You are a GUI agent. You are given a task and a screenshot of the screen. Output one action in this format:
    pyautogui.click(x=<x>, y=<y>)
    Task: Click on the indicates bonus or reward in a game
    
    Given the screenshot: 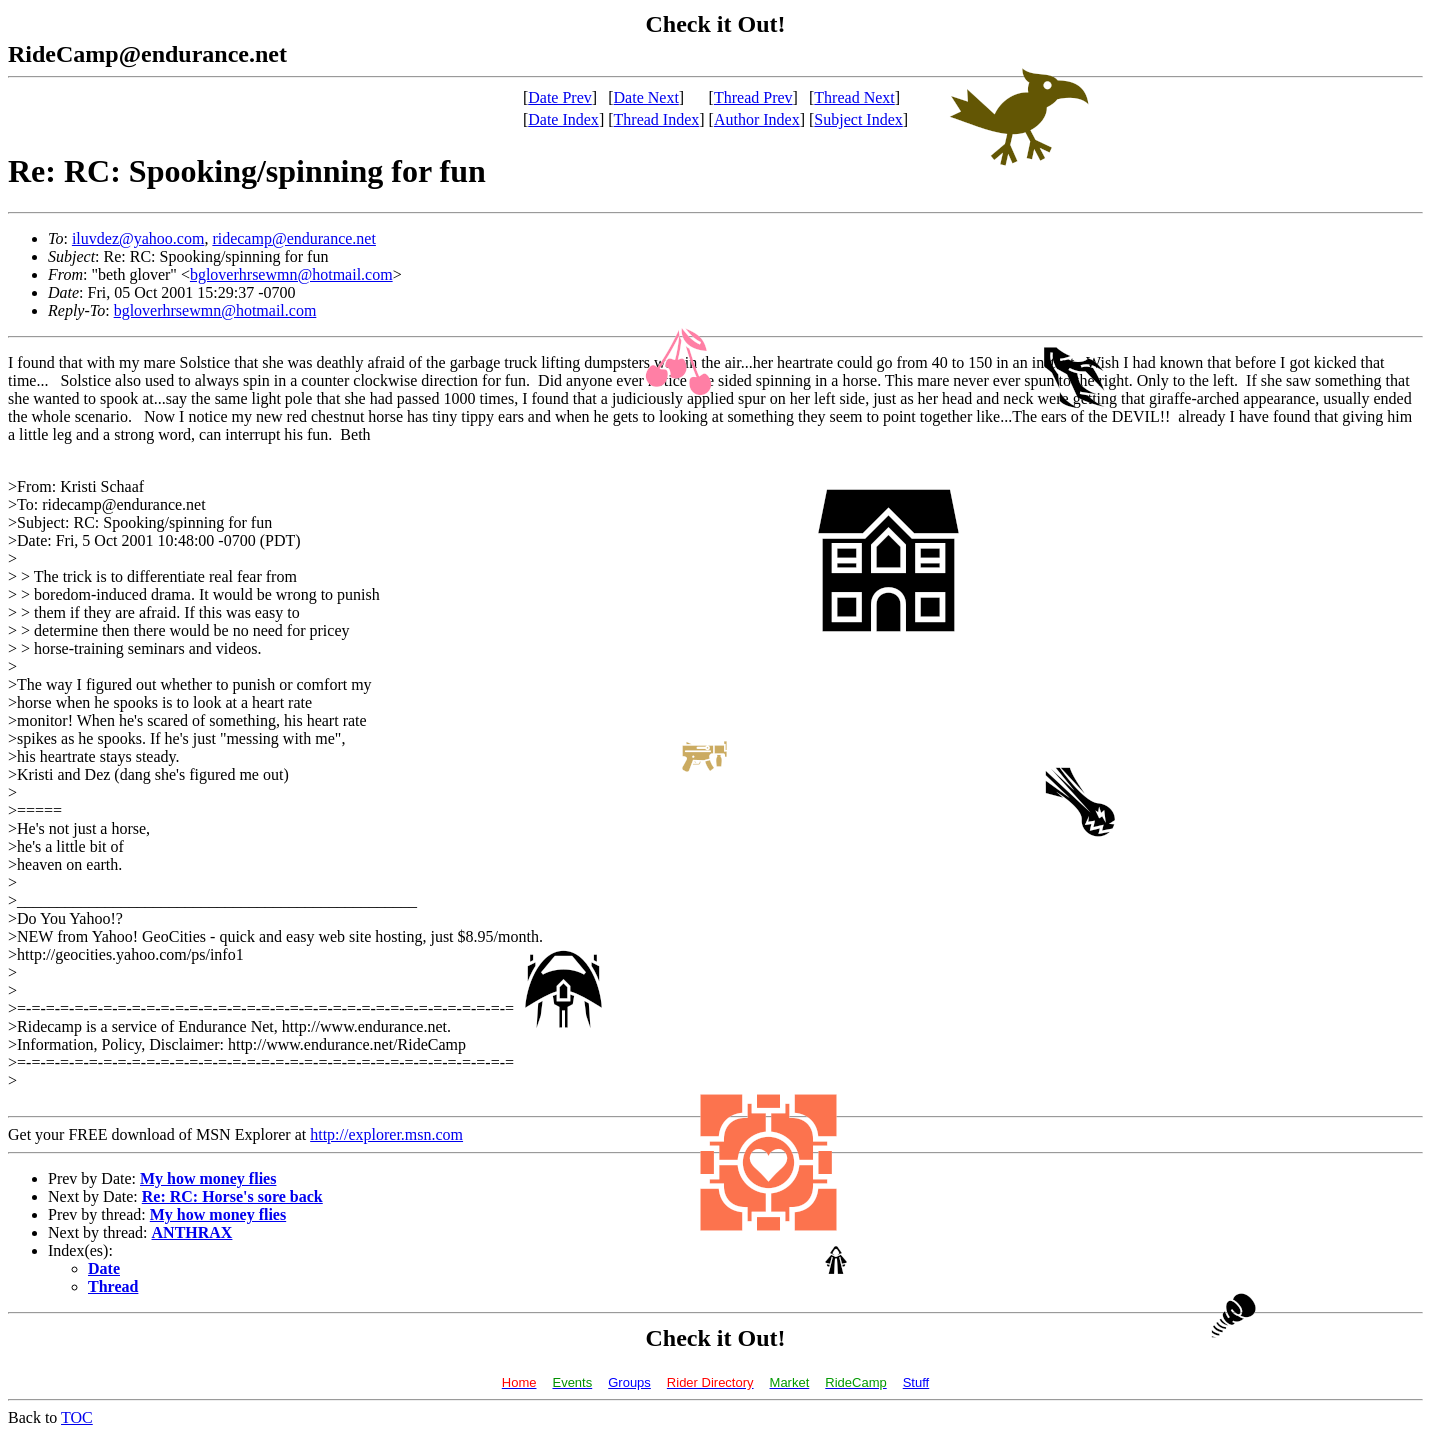 What is the action you would take?
    pyautogui.click(x=678, y=360)
    